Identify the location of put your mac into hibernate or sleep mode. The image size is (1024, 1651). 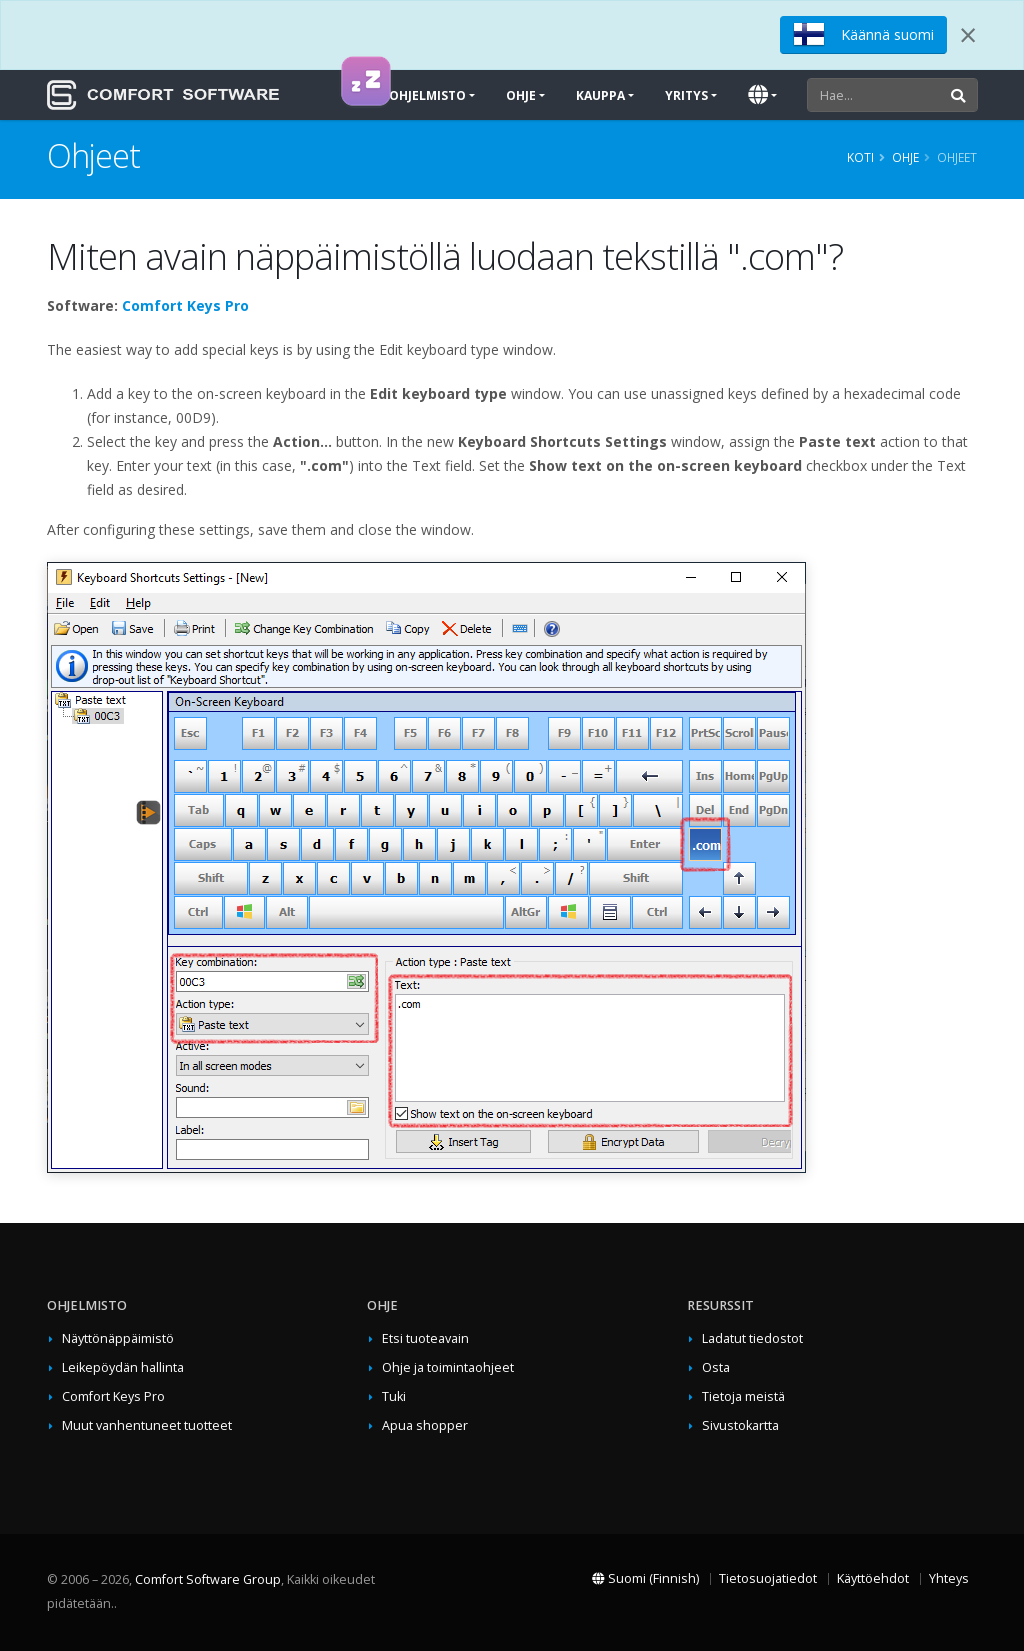
(366, 81).